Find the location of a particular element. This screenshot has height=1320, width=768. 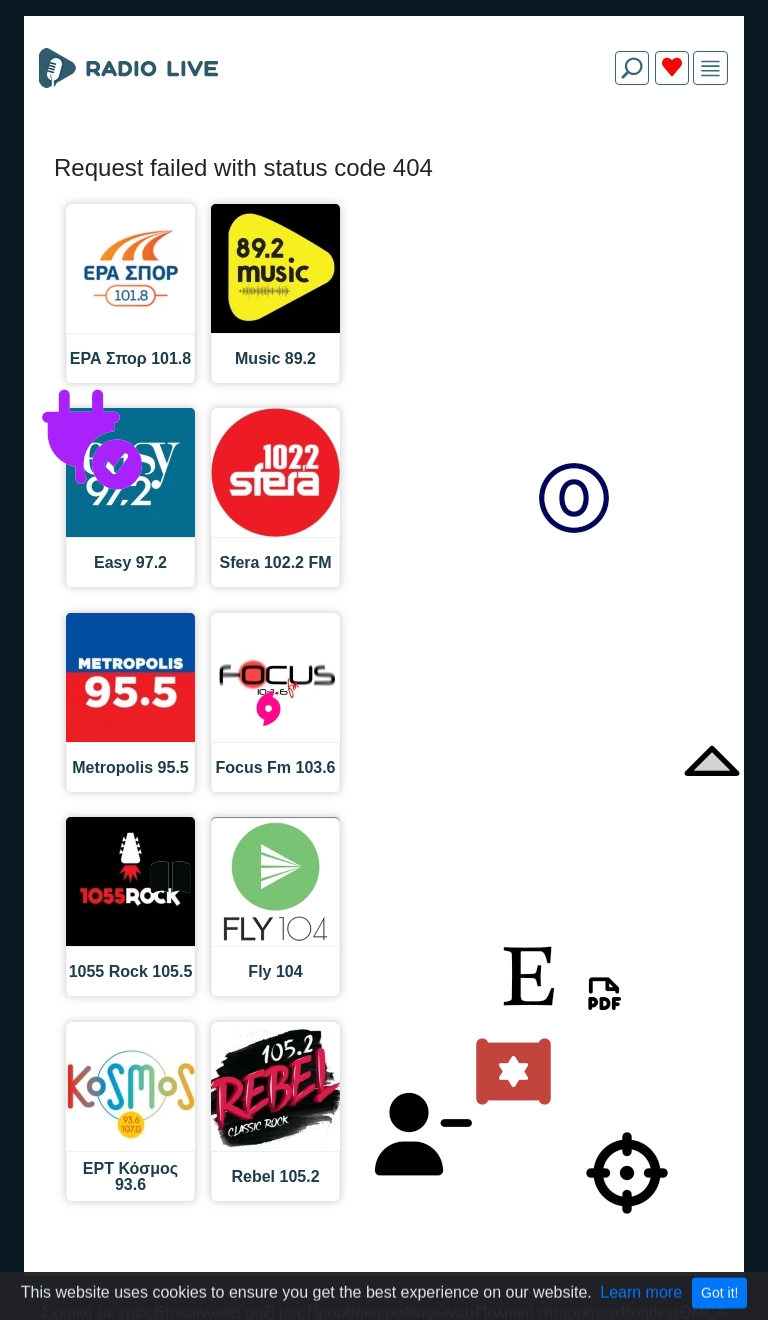

open the Etsy app or website is located at coordinates (529, 976).